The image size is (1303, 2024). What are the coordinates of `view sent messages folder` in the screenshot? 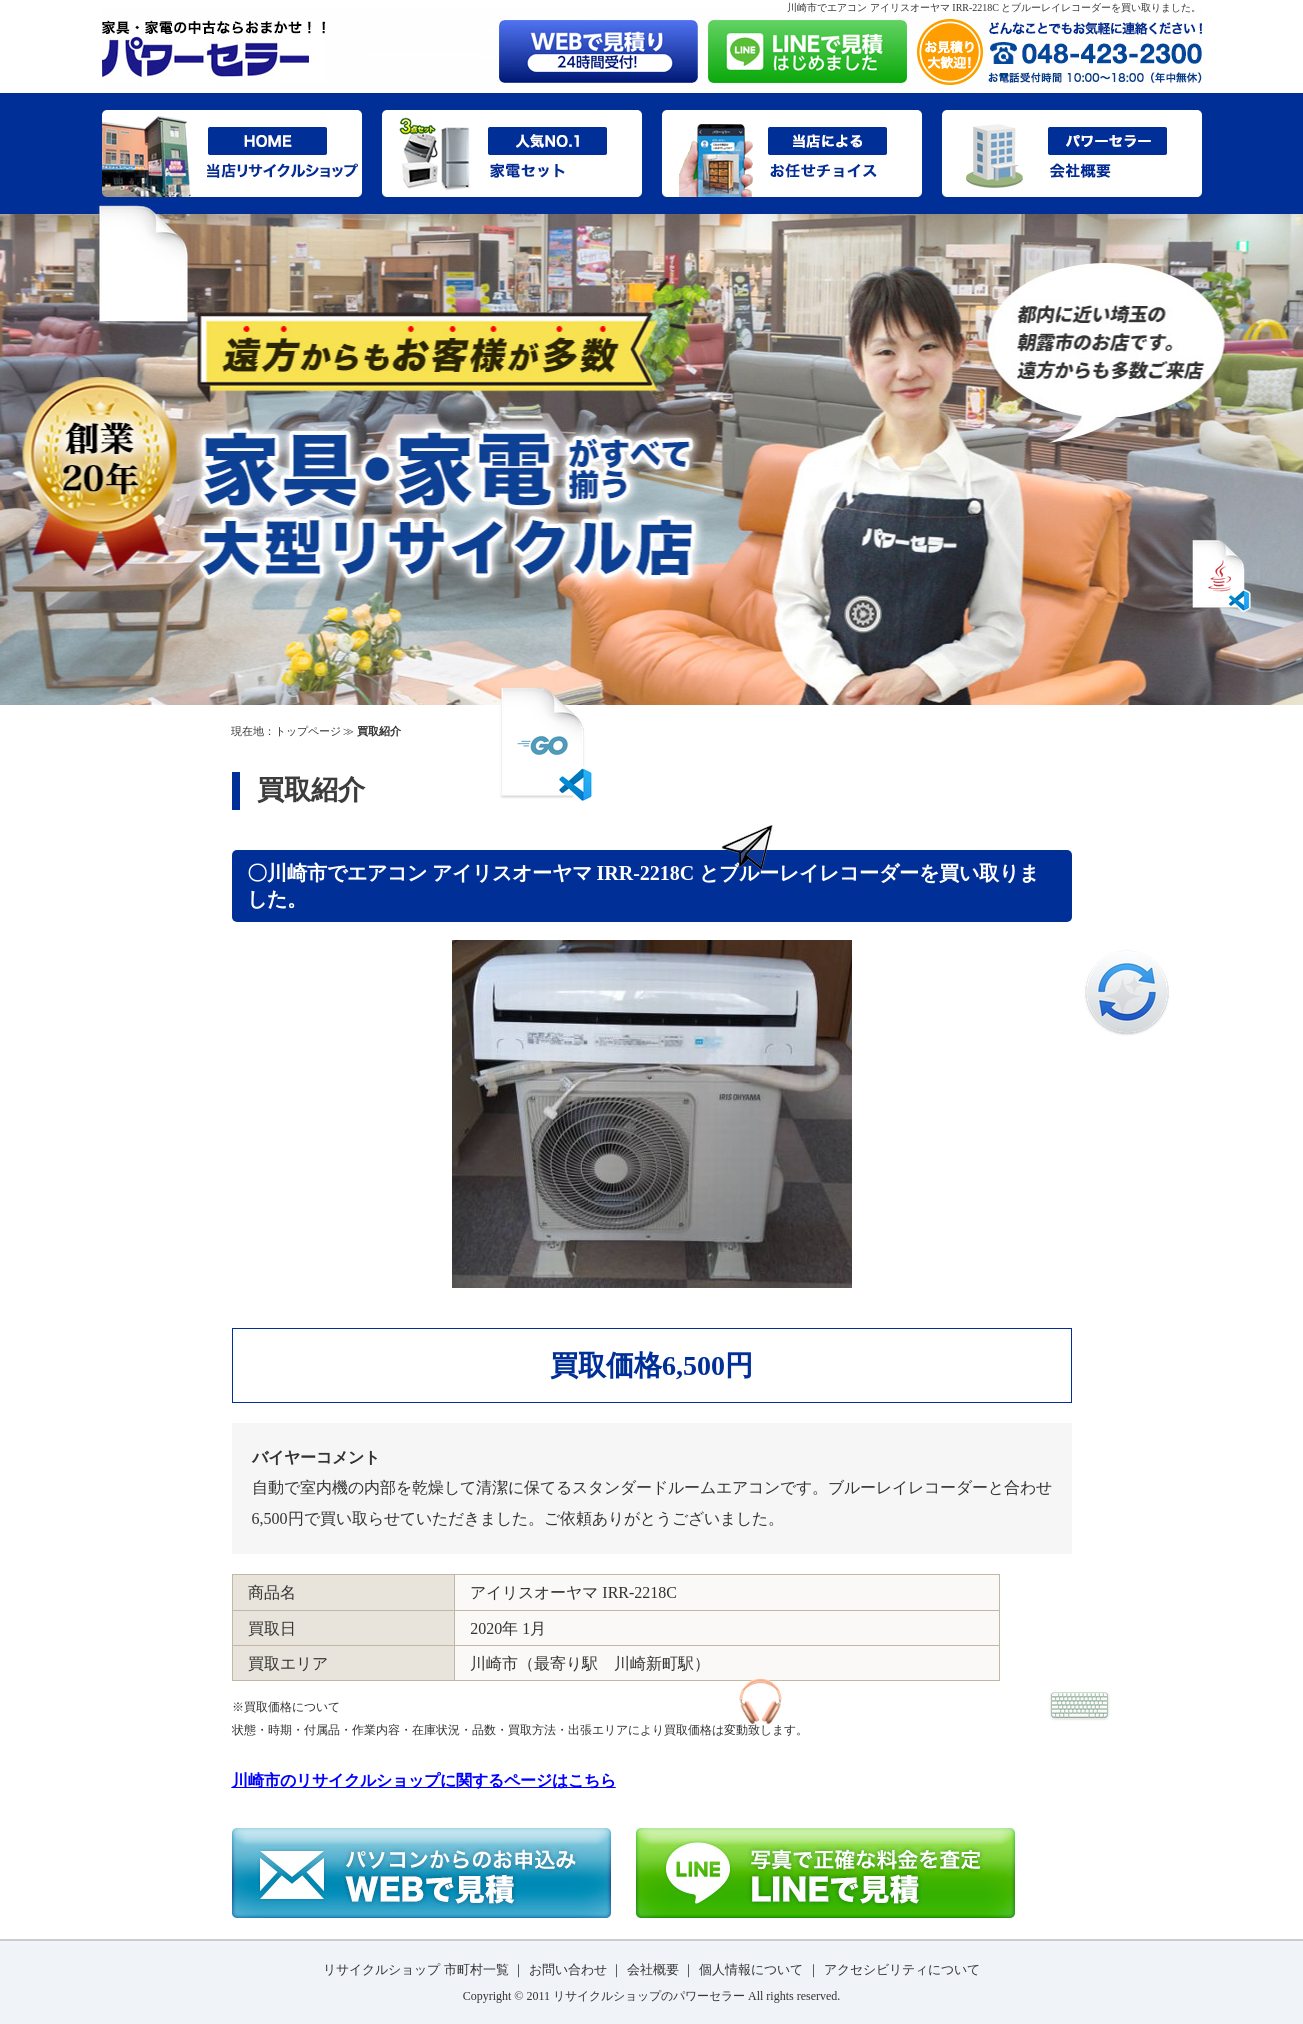 It's located at (747, 848).